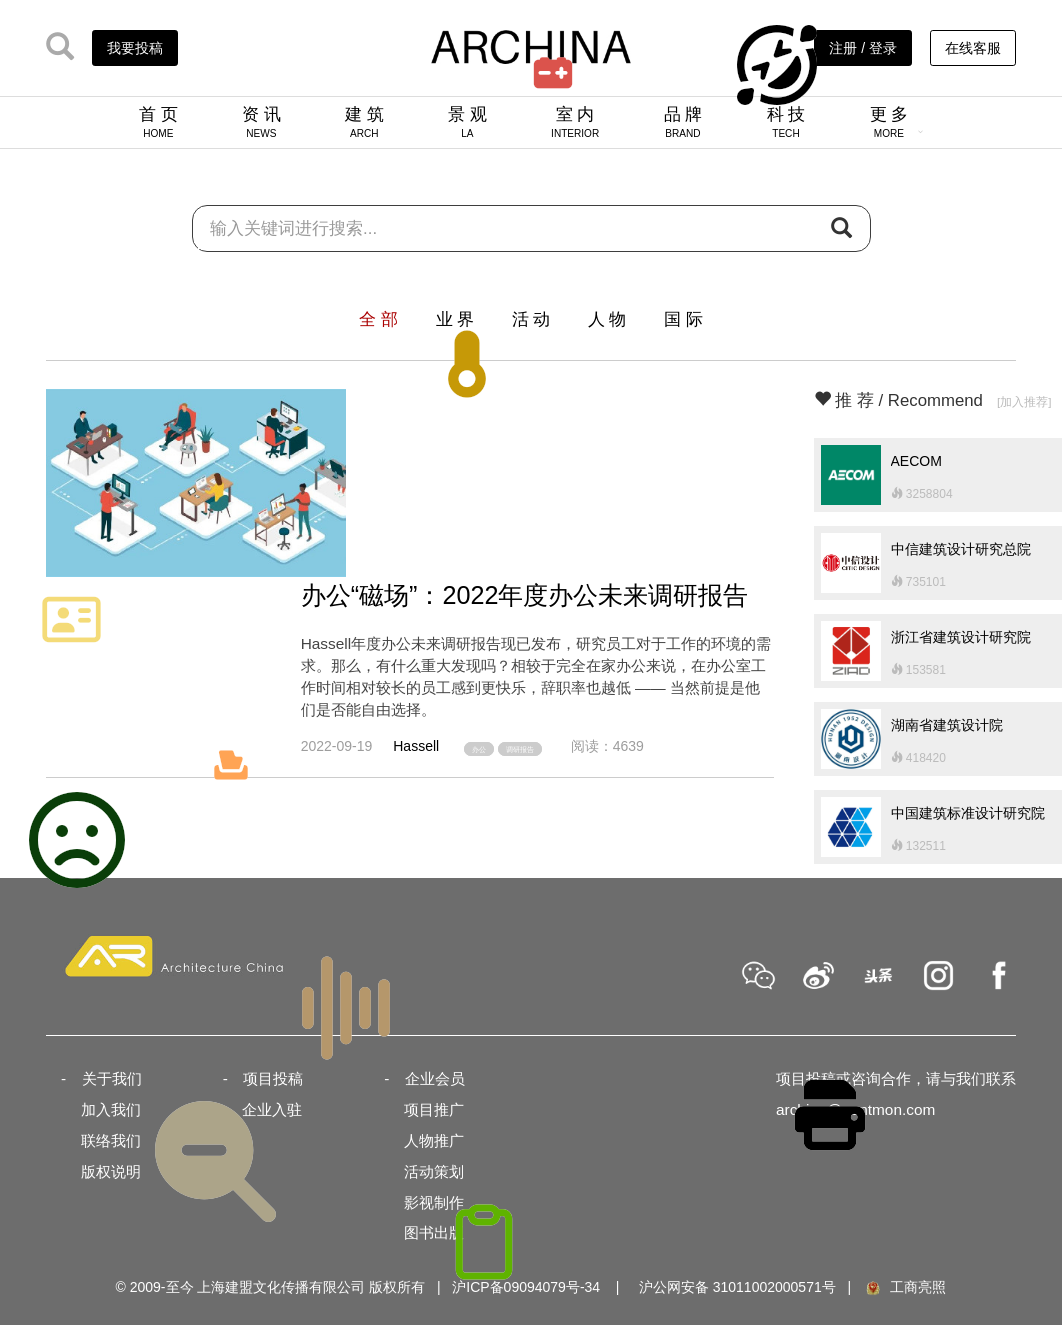 The image size is (1062, 1325). I want to click on react with laughing emoji, so click(777, 65).